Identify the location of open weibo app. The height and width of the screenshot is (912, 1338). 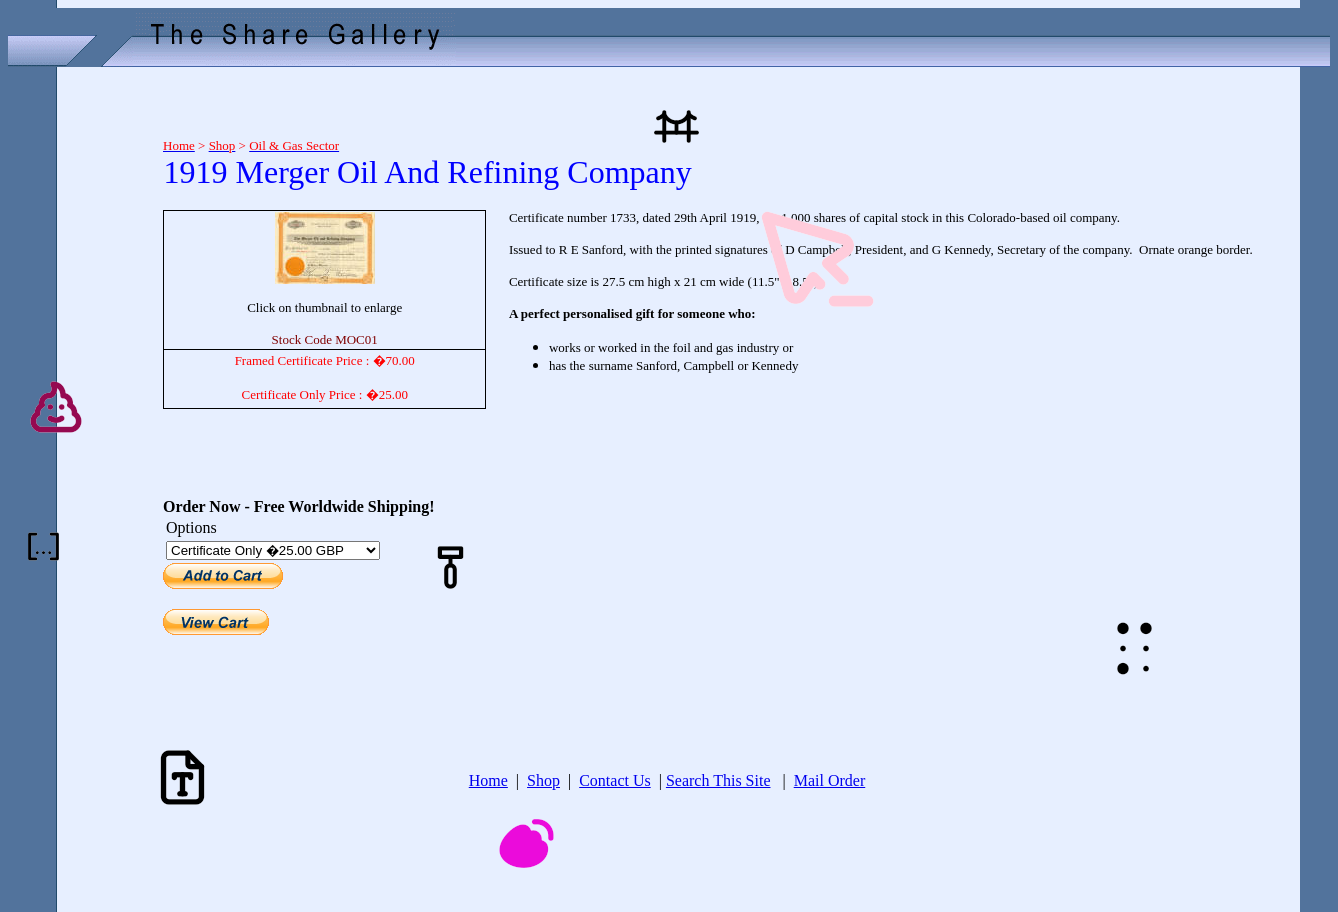
(526, 843).